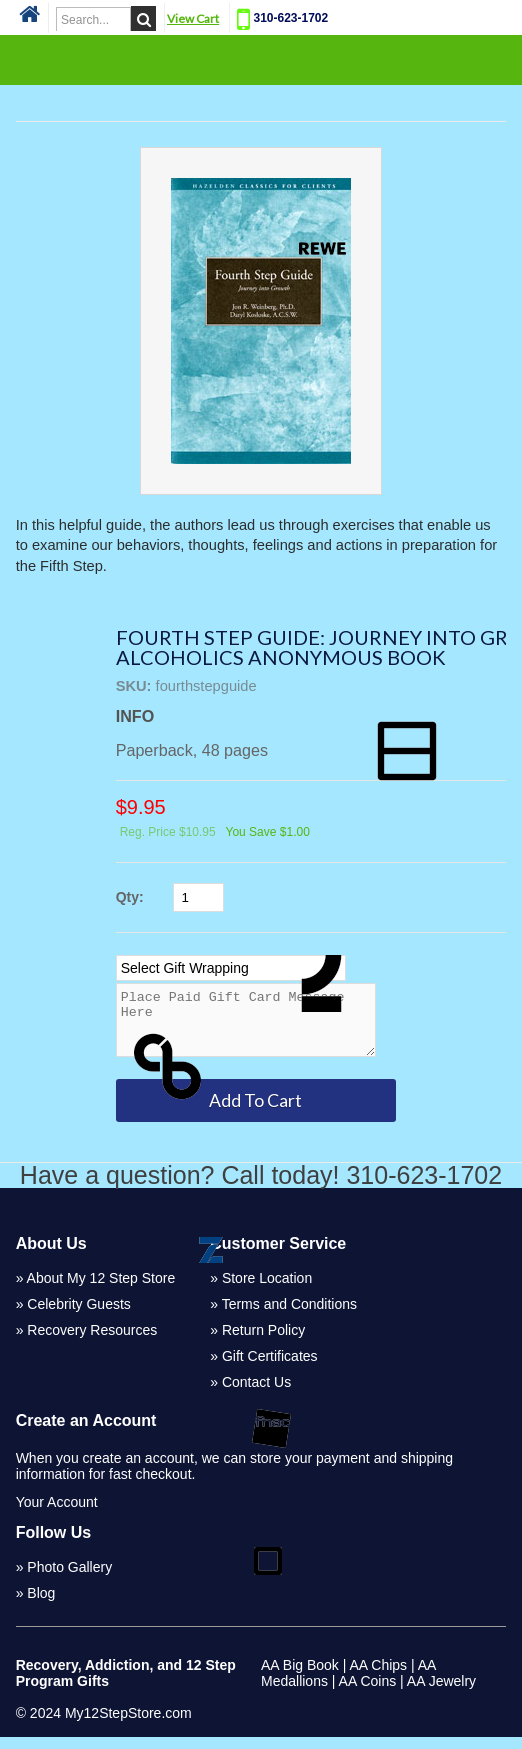 The height and width of the screenshot is (1749, 522). Describe the element at coordinates (322, 248) in the screenshot. I see `open the REWE grocery store app` at that location.